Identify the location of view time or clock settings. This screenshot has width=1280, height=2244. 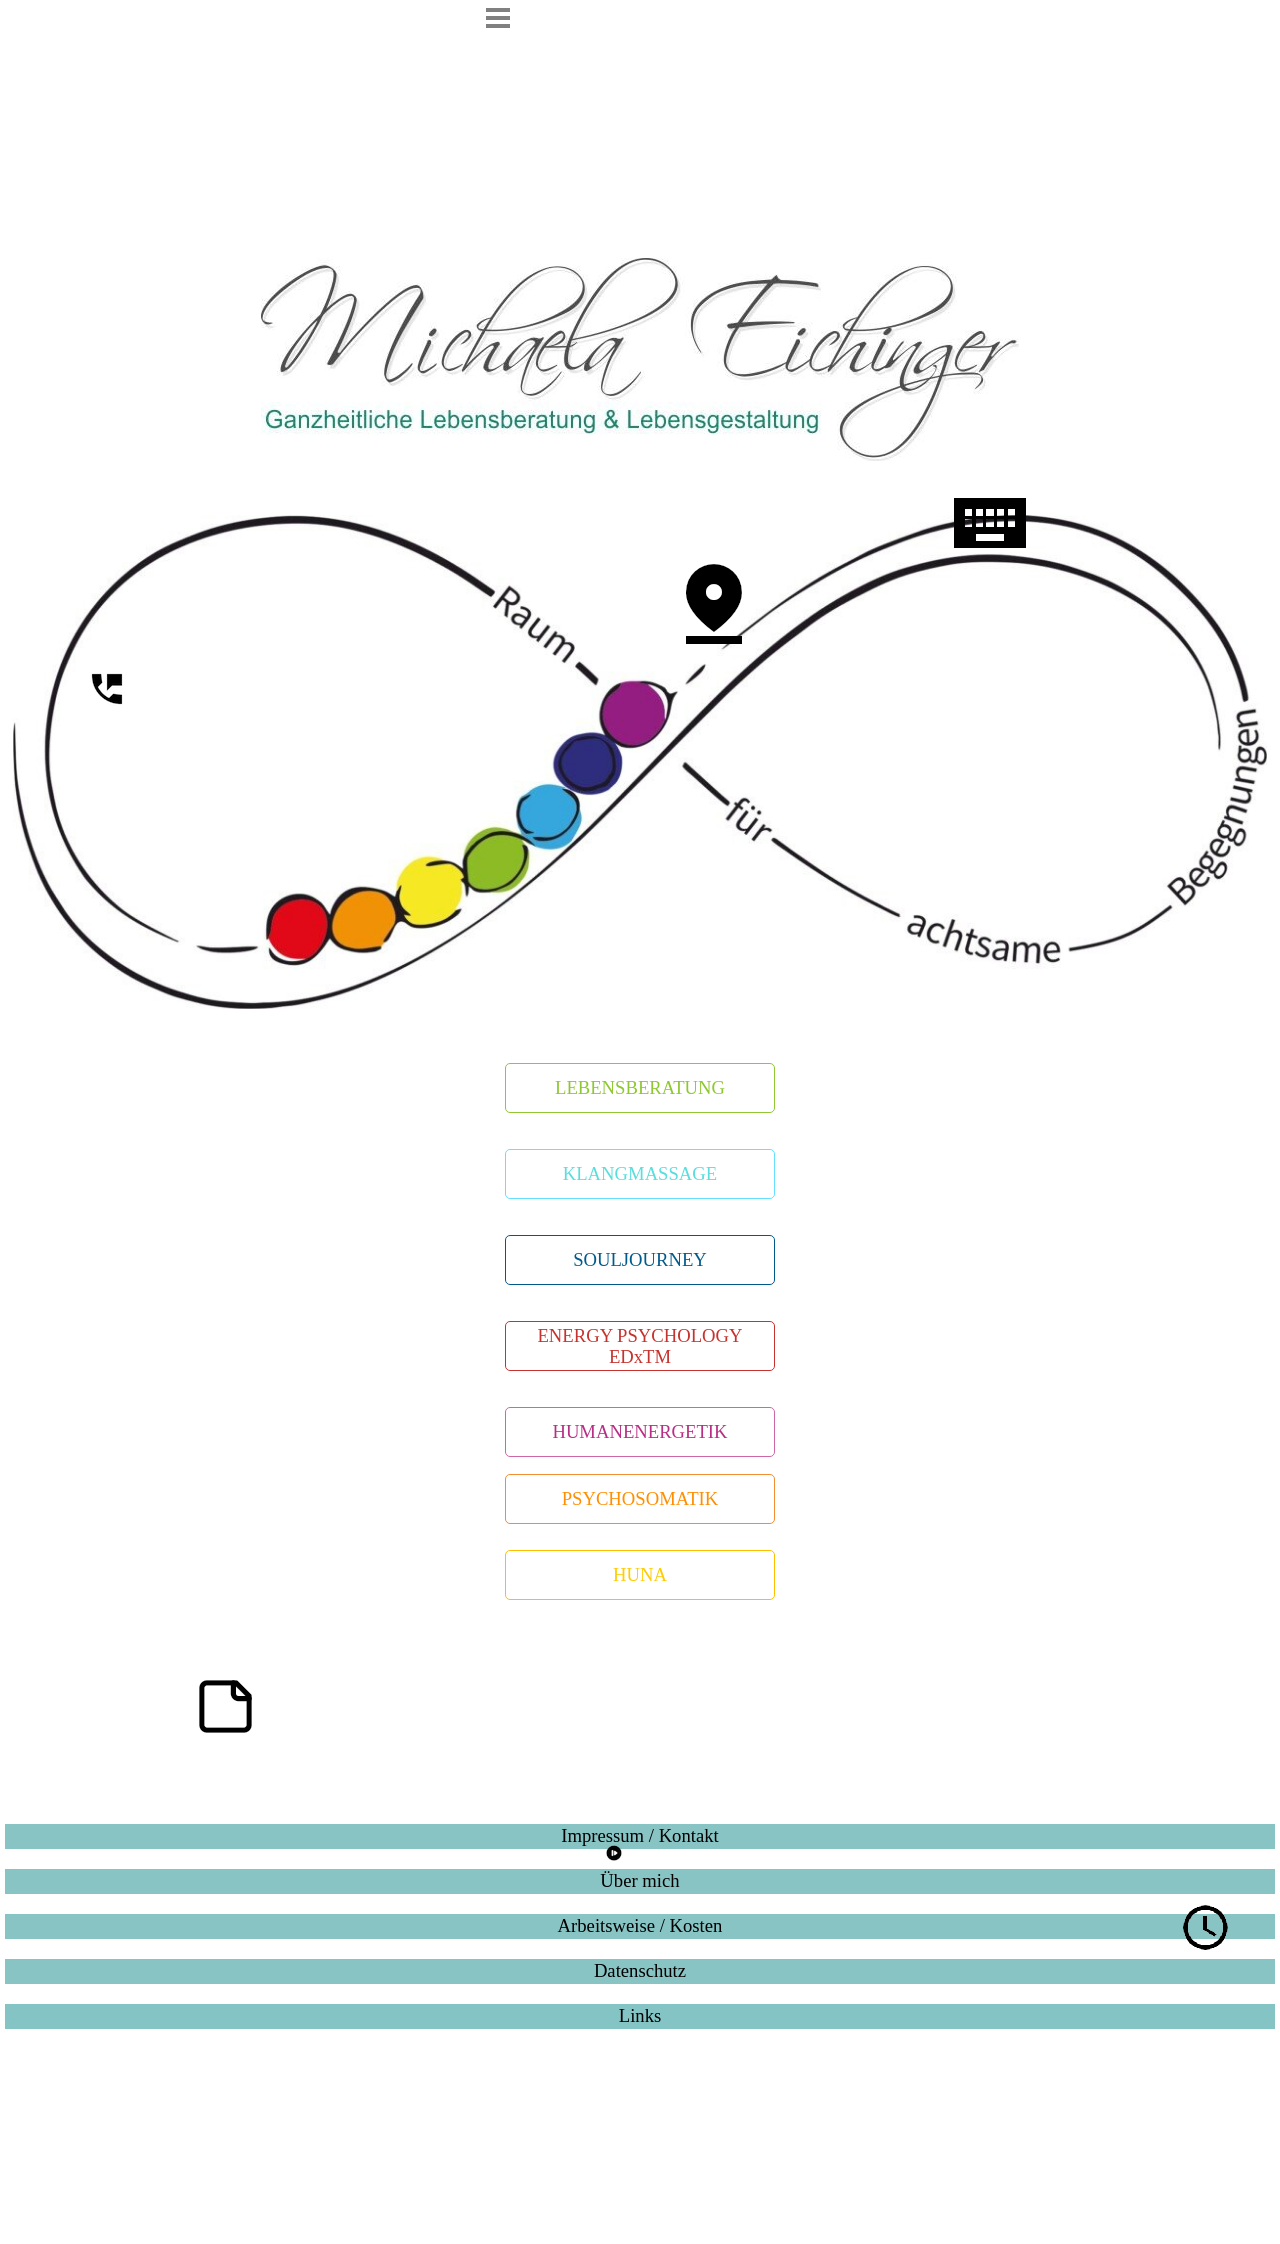
(1205, 1927).